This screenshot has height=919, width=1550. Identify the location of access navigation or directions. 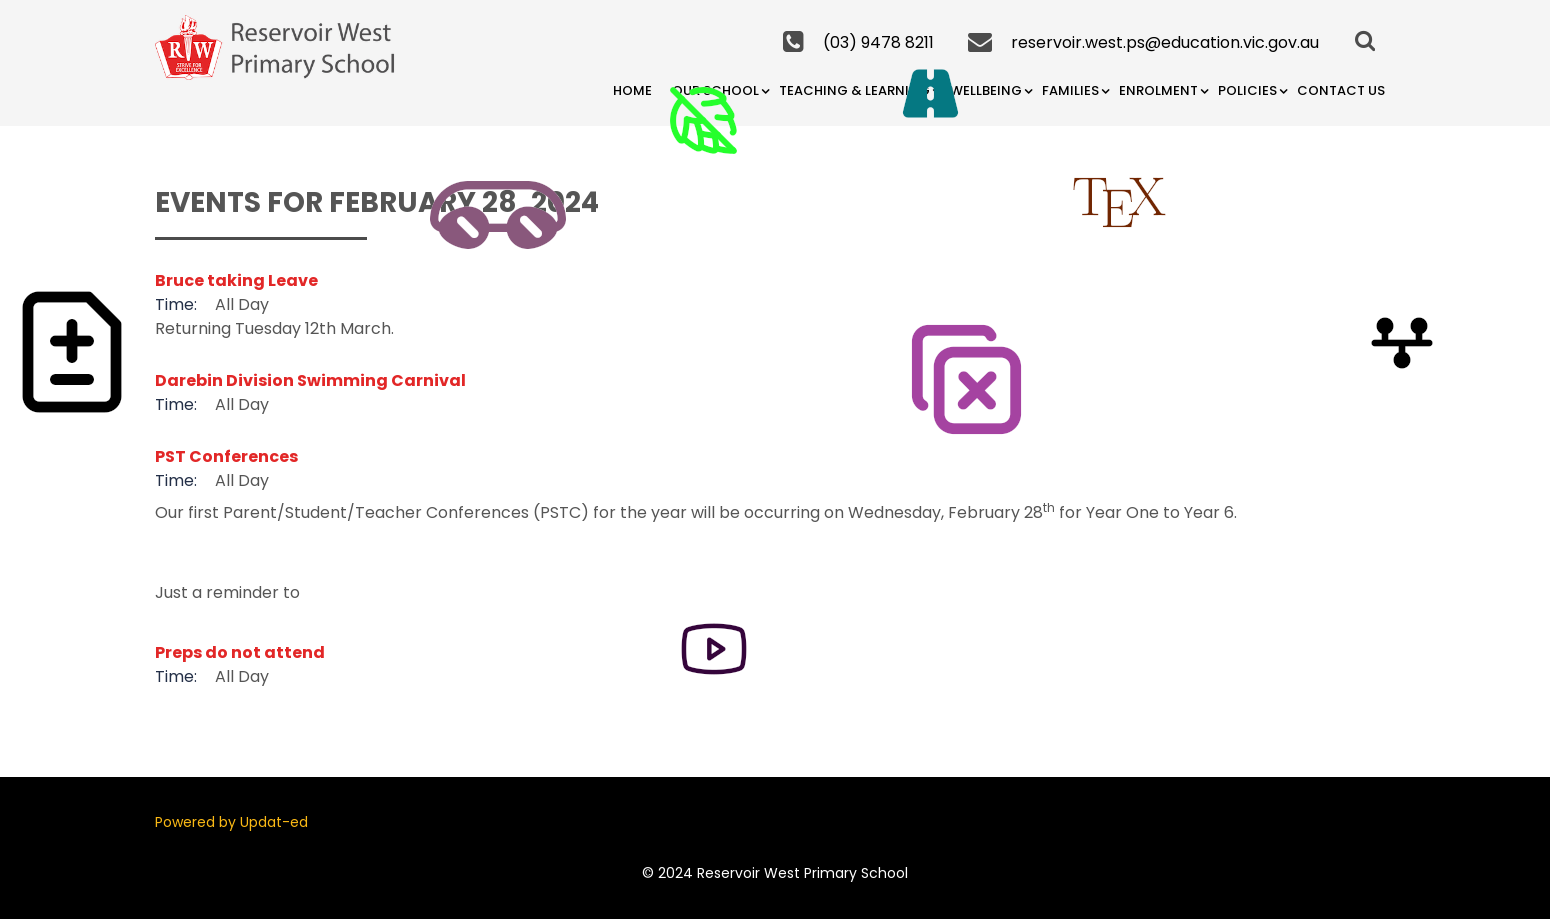
(930, 93).